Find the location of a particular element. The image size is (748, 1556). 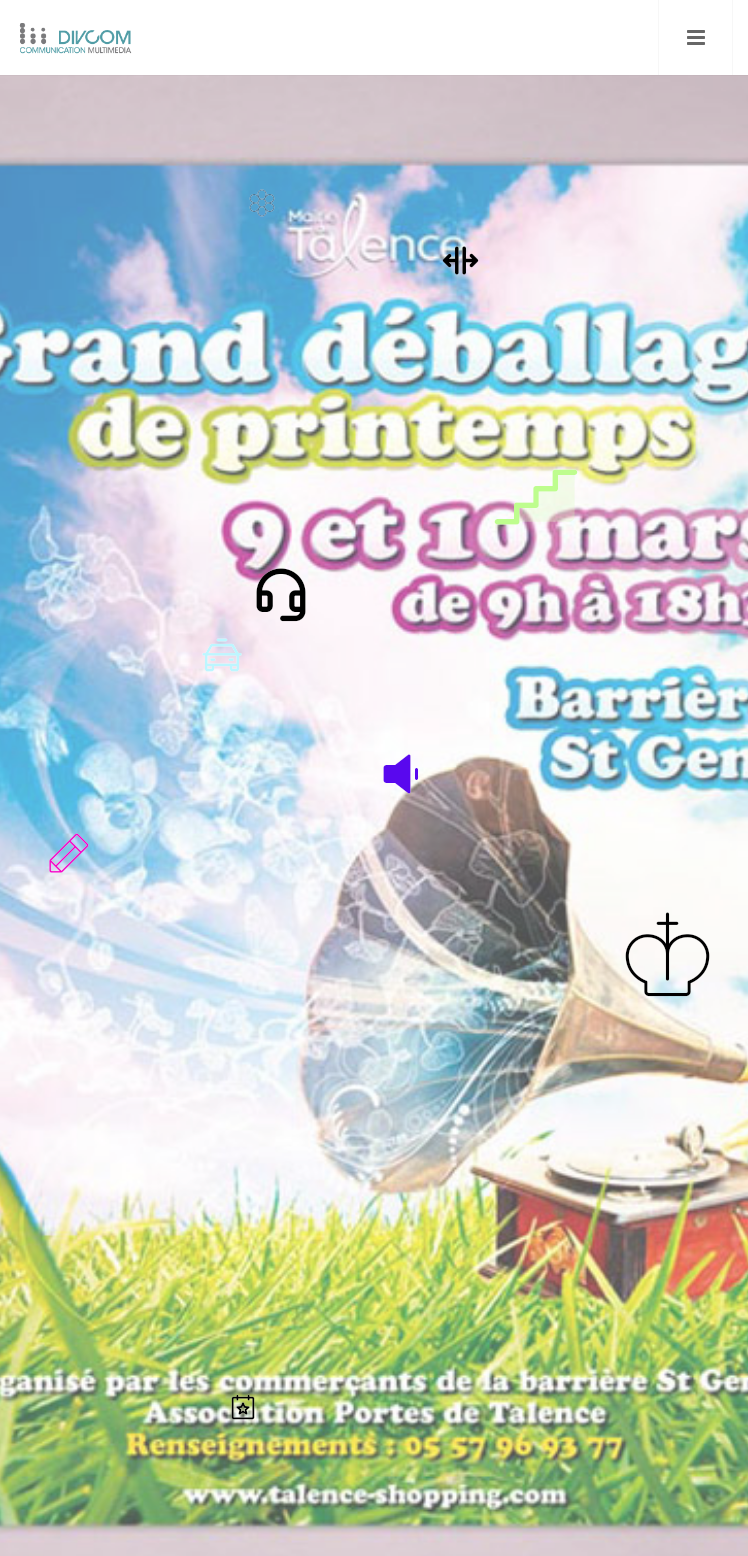

contact customer support is located at coordinates (281, 593).